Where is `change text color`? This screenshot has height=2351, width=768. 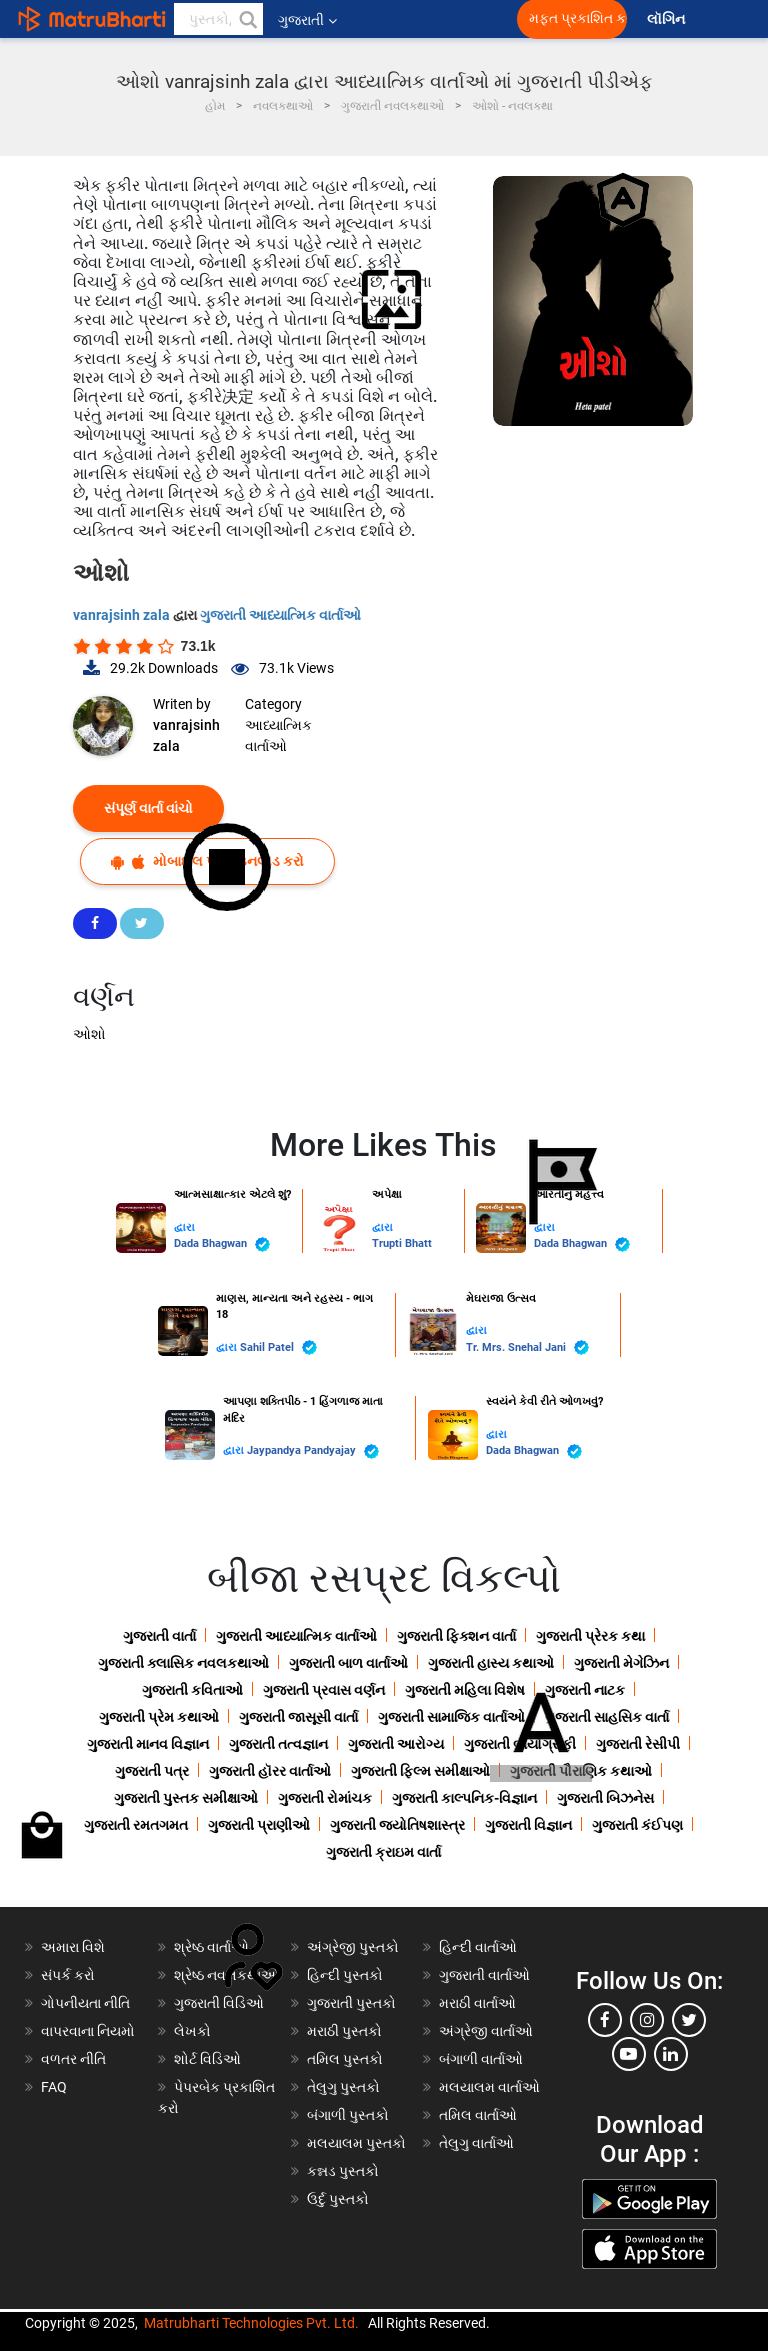 change text color is located at coordinates (541, 1731).